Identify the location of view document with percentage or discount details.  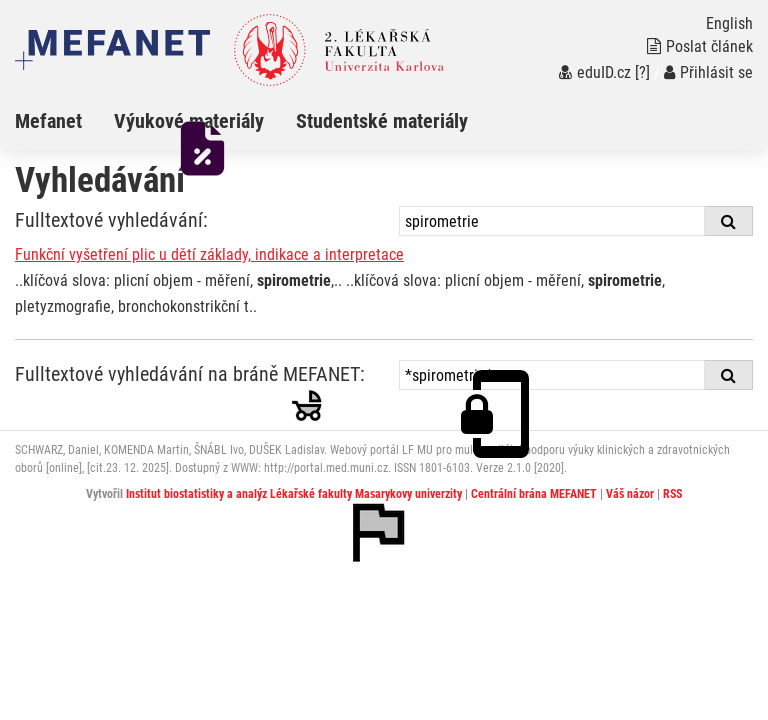
(202, 148).